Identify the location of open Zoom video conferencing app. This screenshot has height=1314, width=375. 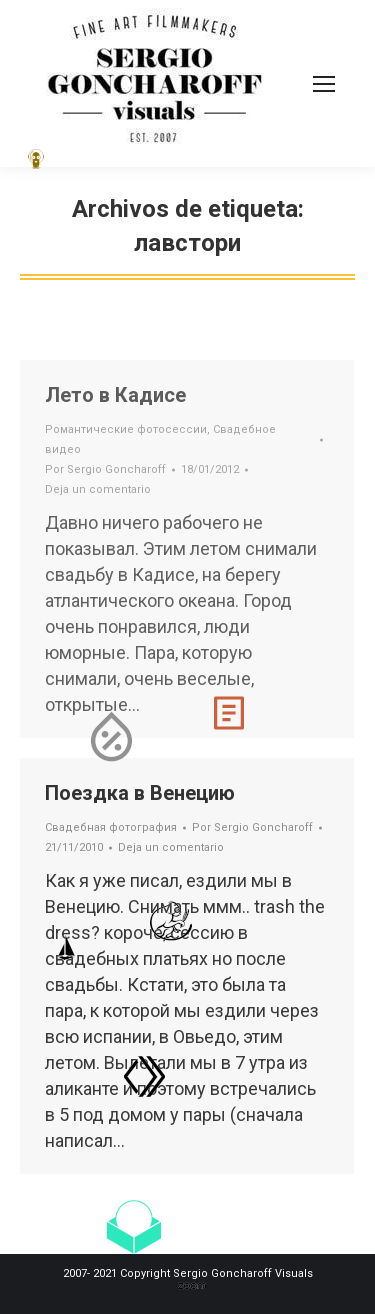
(192, 1286).